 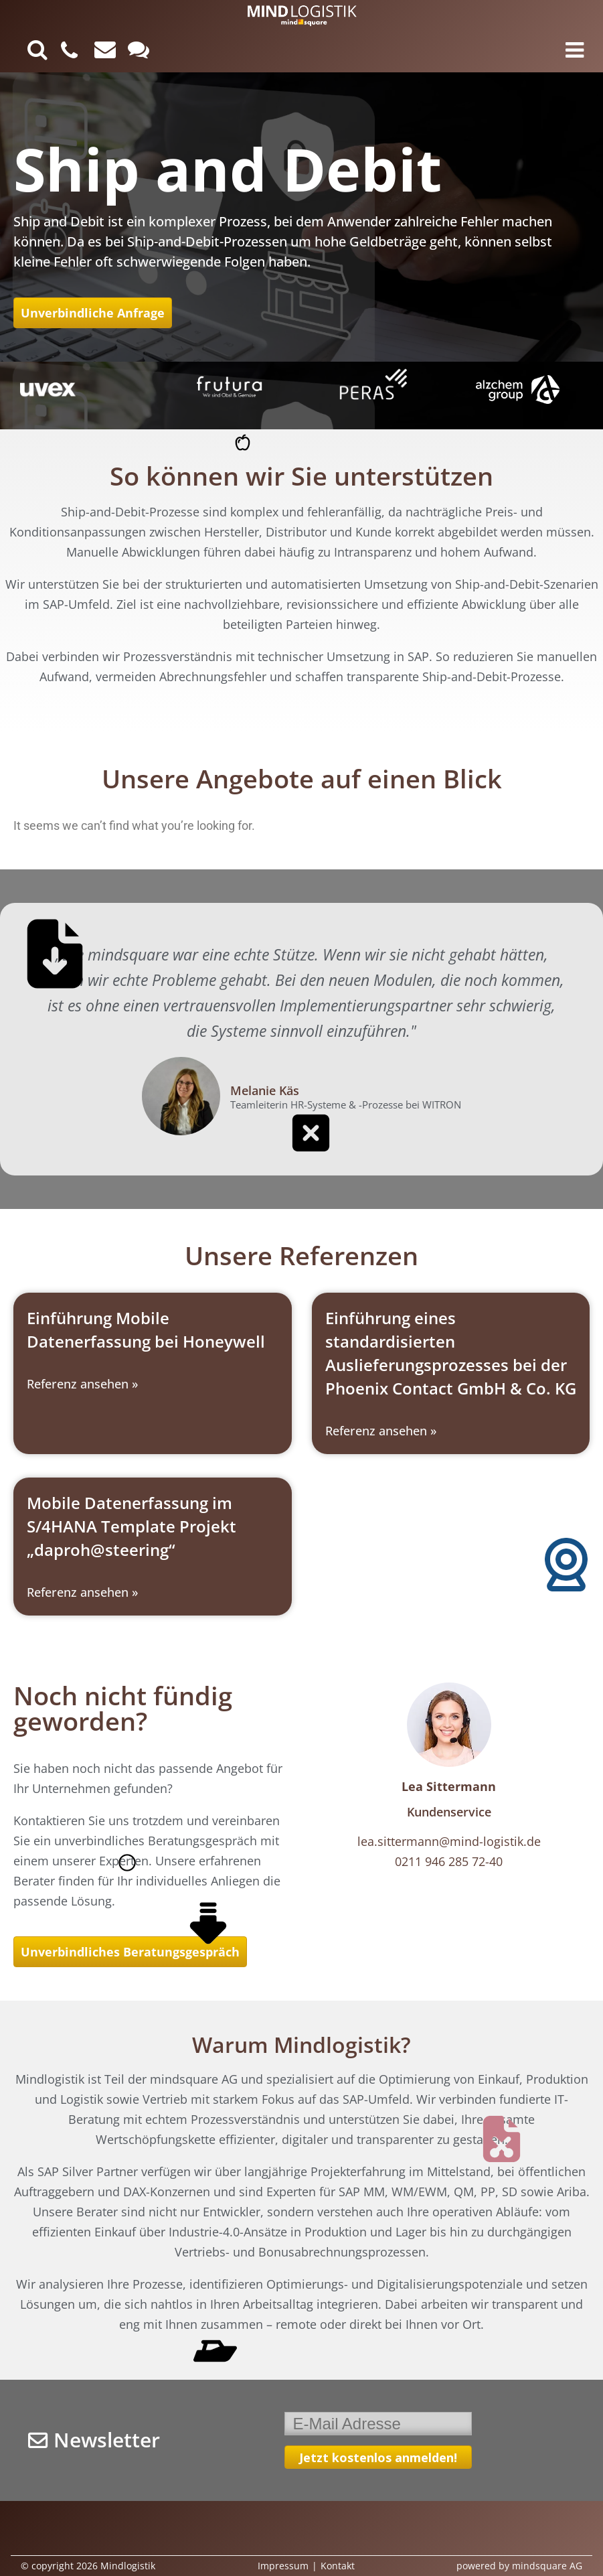 What do you see at coordinates (242, 442) in the screenshot?
I see `access health or nutrition tracking features` at bounding box center [242, 442].